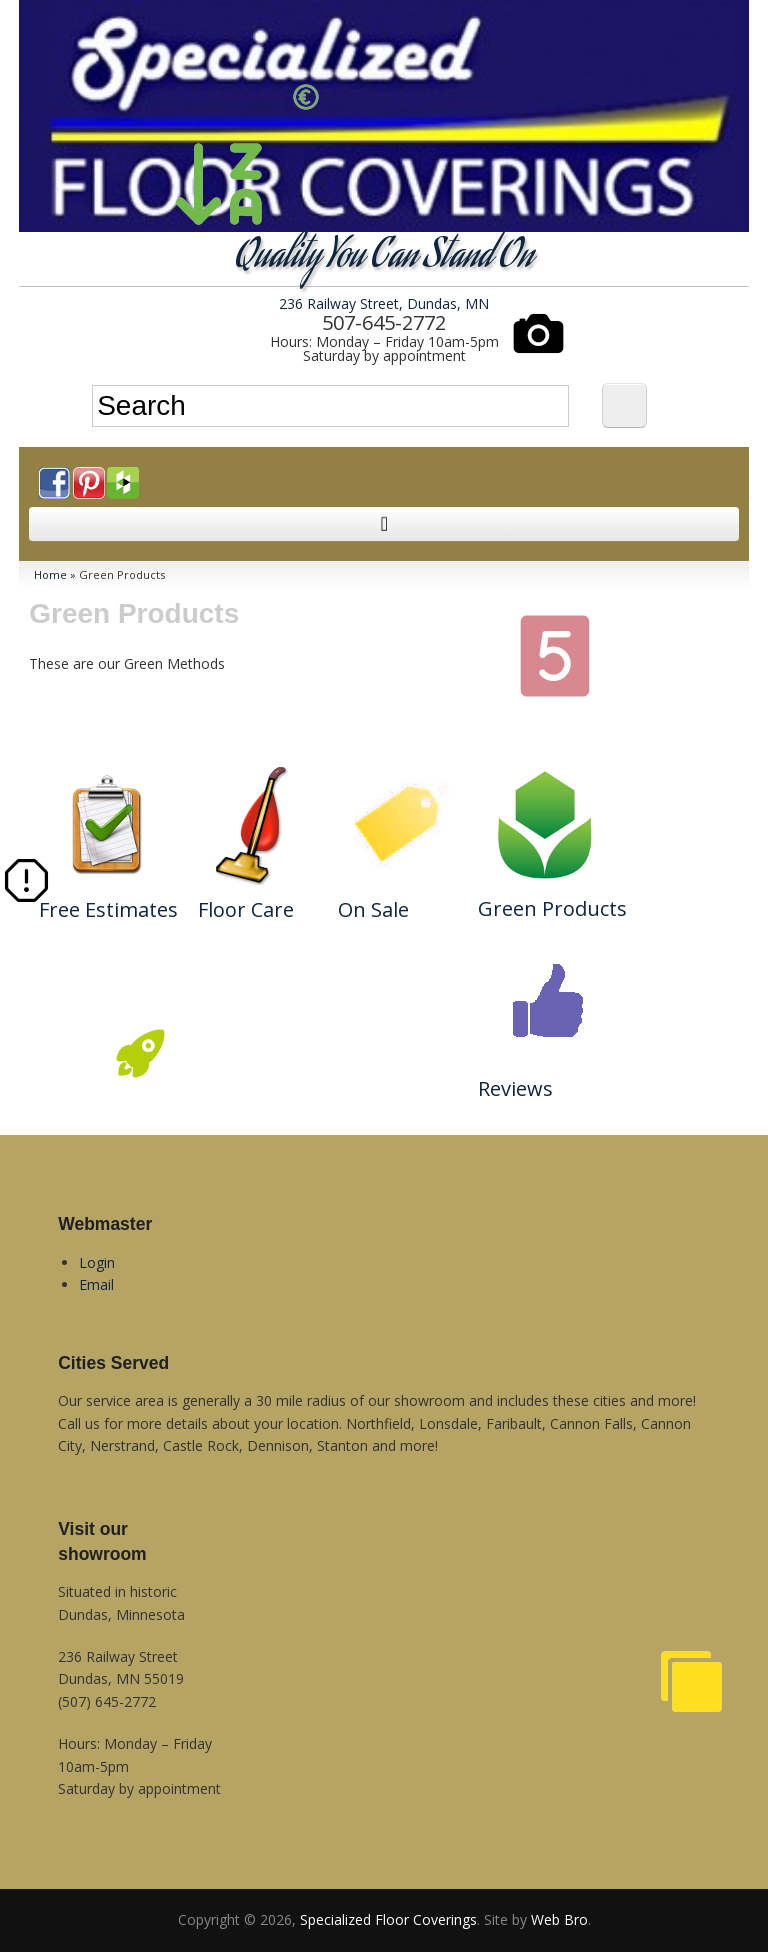 This screenshot has height=1952, width=768. What do you see at coordinates (306, 97) in the screenshot?
I see `view balance in euros` at bounding box center [306, 97].